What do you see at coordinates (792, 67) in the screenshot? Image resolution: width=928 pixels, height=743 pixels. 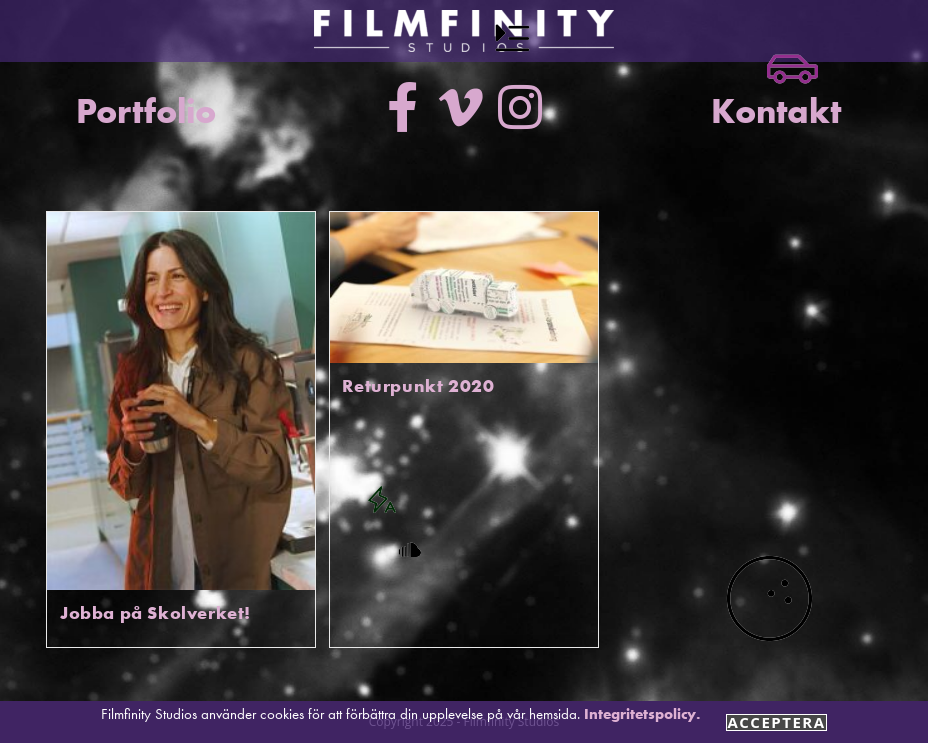 I see `select car or vehicle mode` at bounding box center [792, 67].